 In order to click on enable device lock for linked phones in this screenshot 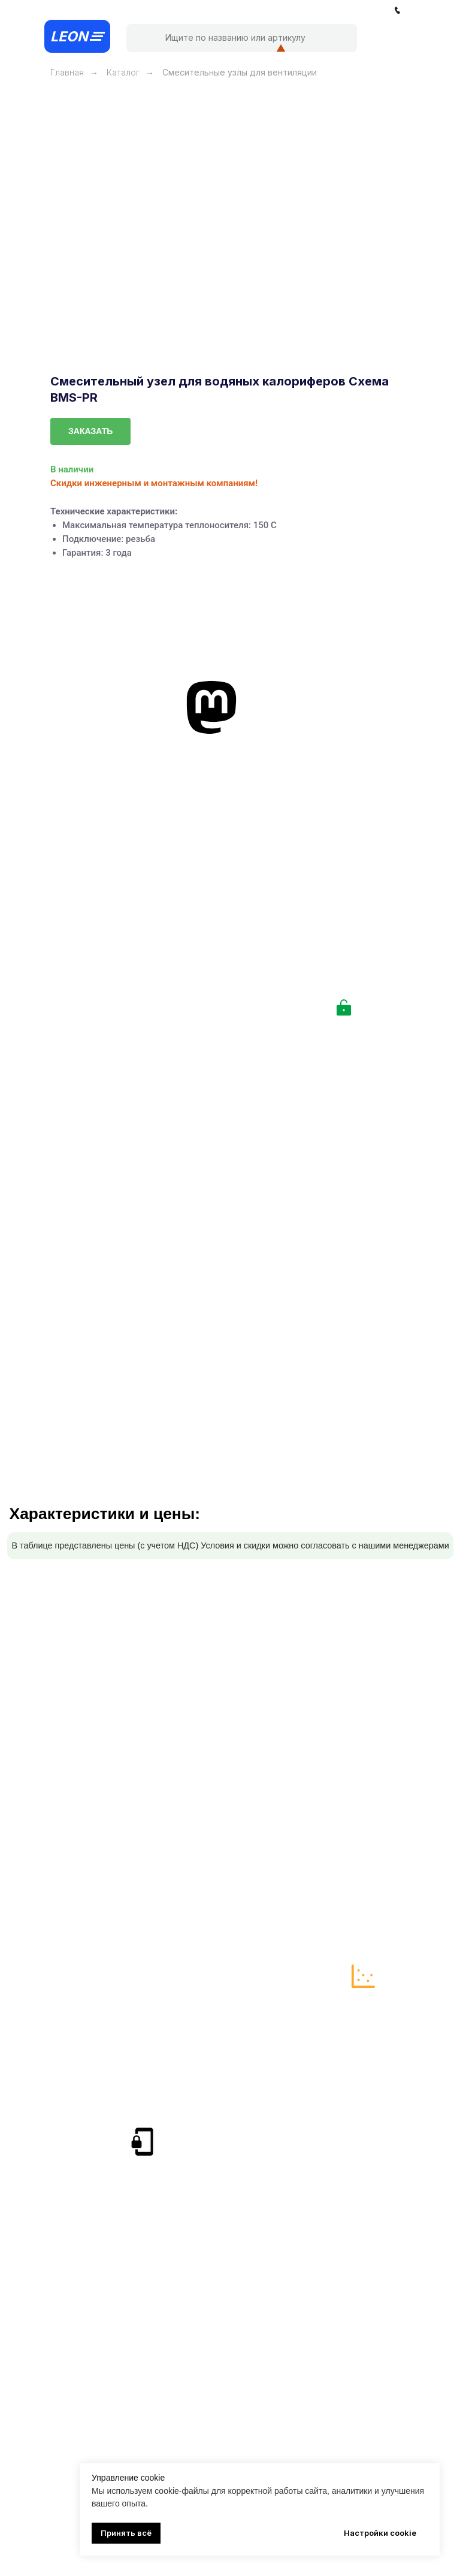, I will do `click(141, 2141)`.